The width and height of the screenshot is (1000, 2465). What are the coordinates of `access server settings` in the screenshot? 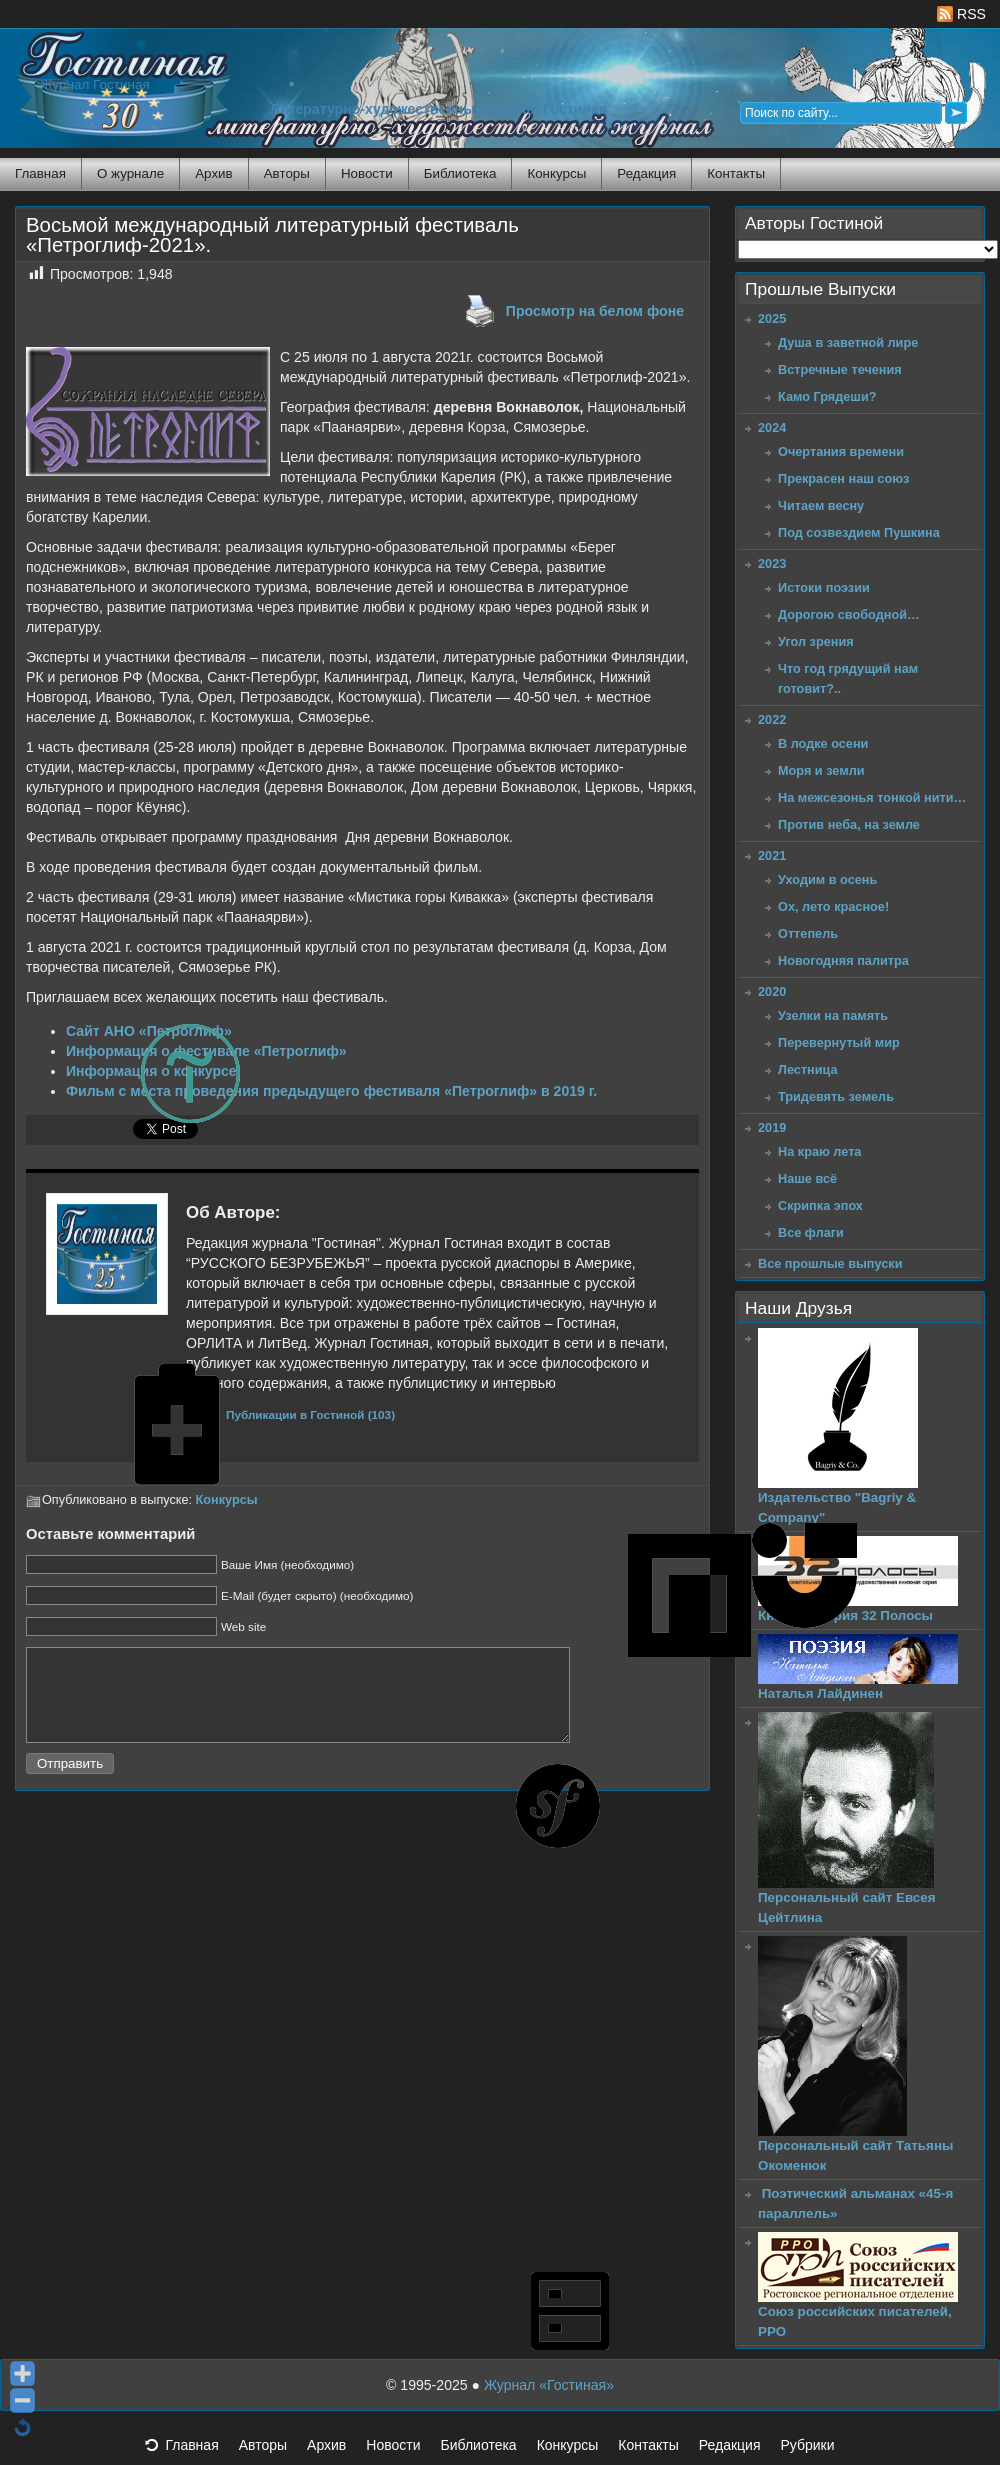 It's located at (570, 2311).